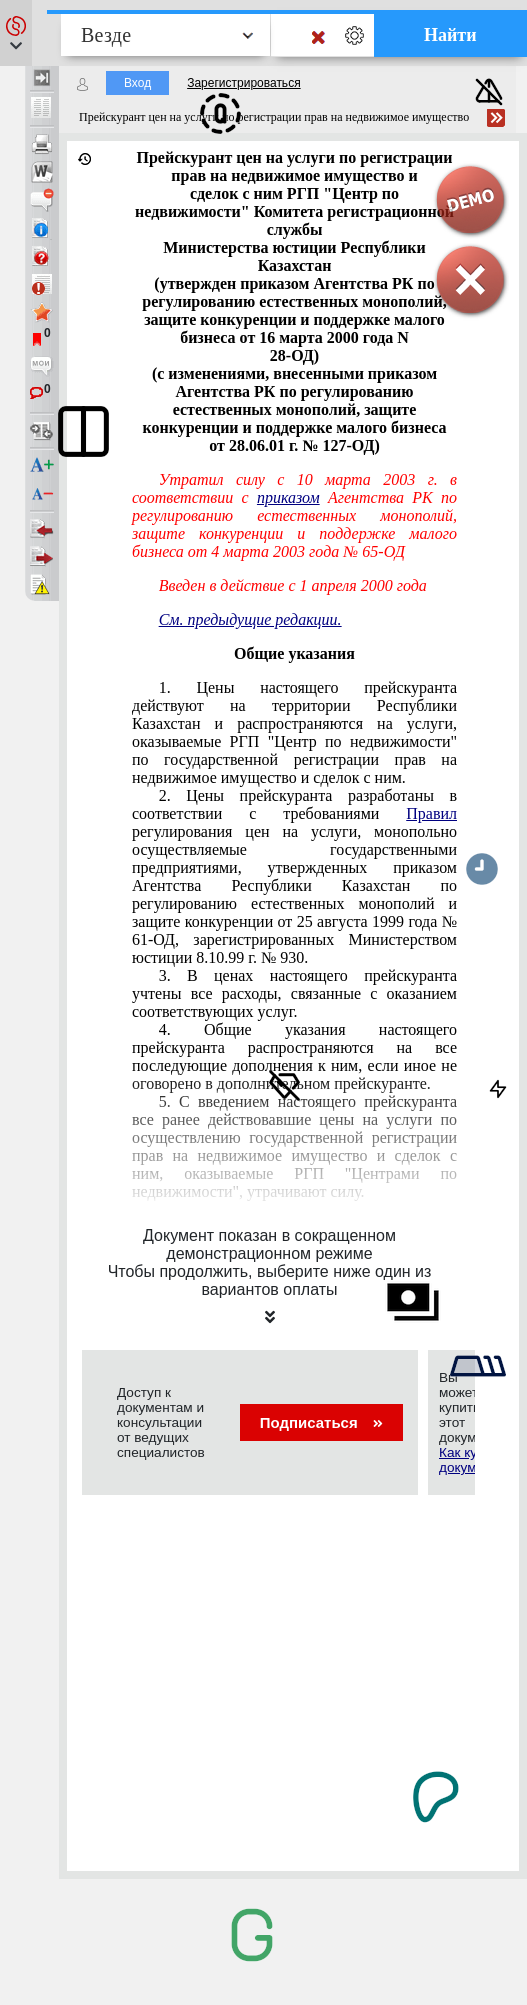 This screenshot has height=2005, width=527. I want to click on supabase logo - open source database platform, so click(498, 1089).